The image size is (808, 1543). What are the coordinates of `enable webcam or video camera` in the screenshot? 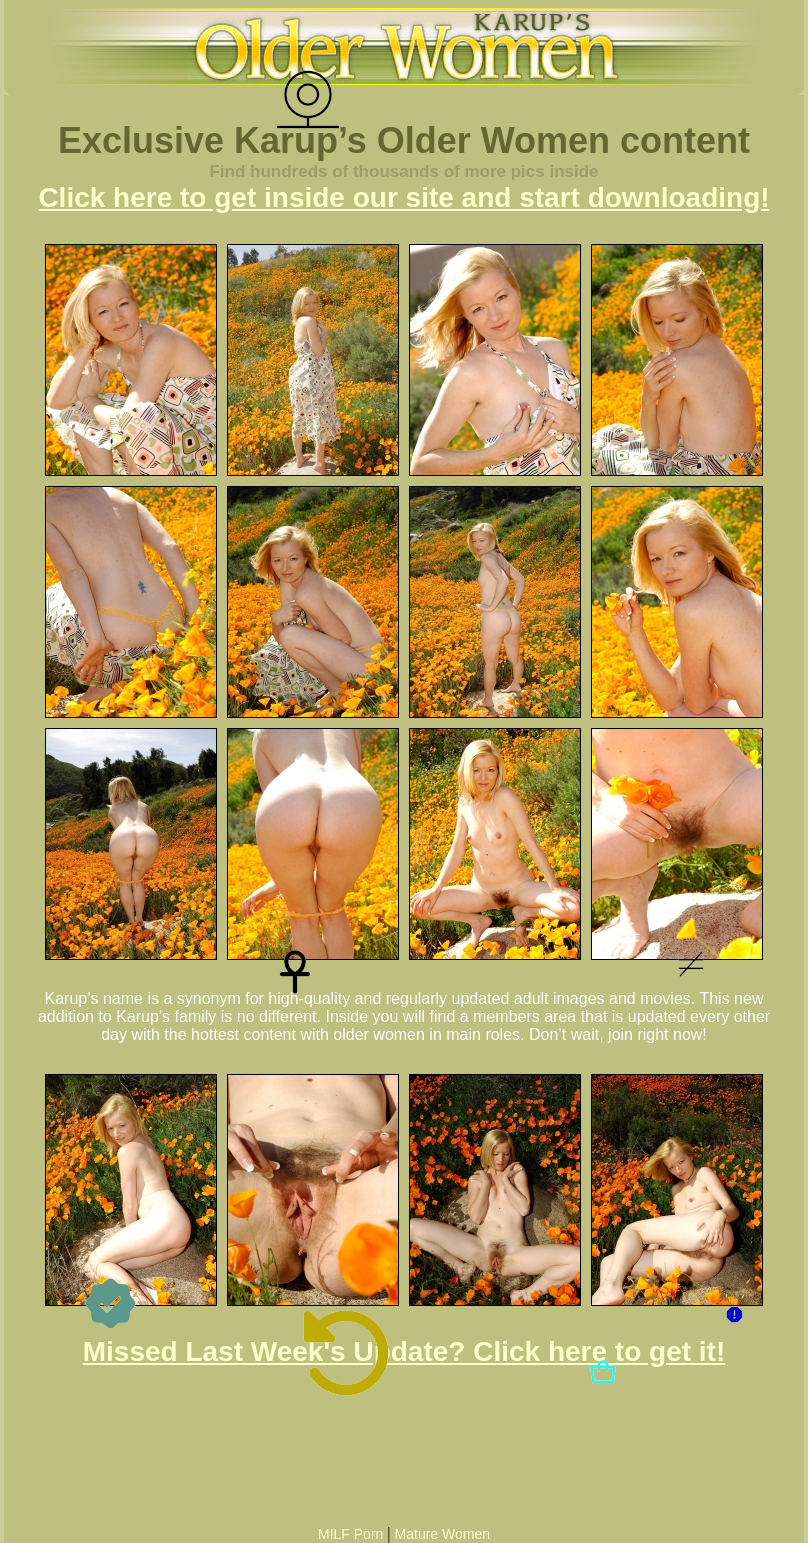 It's located at (308, 102).